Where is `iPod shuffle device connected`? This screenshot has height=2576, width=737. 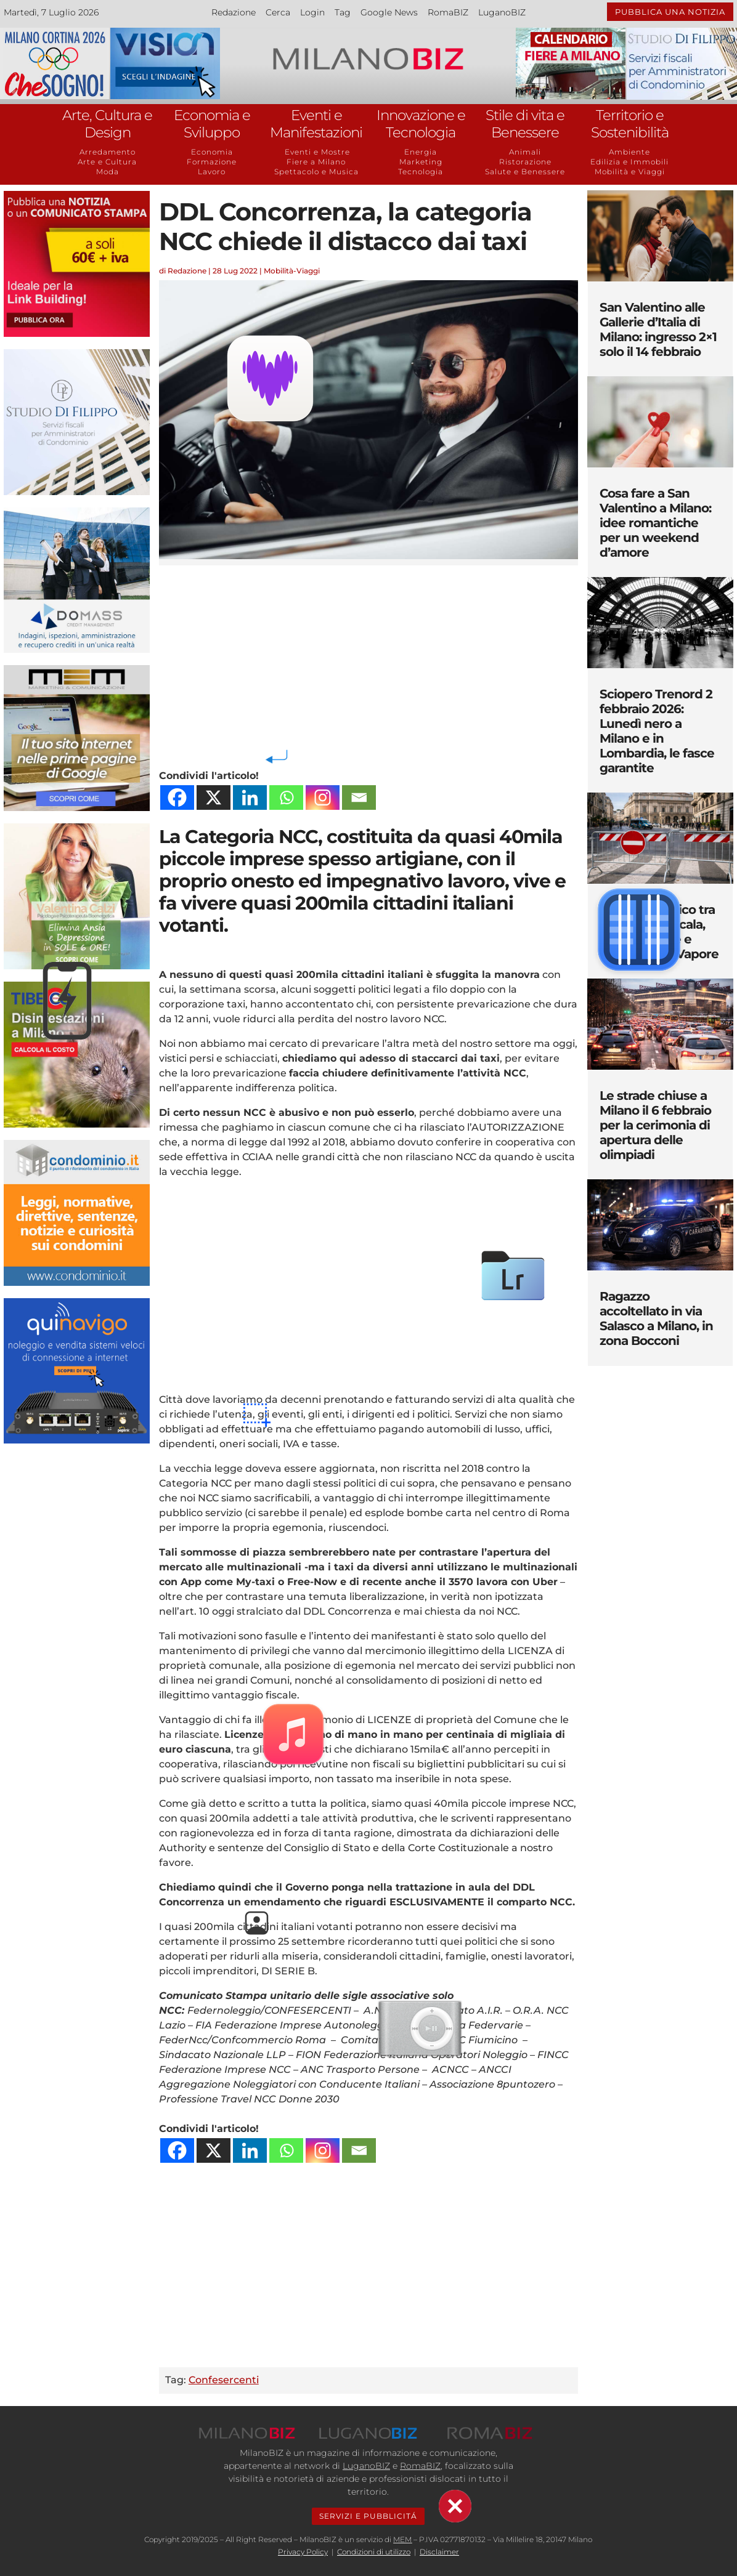
iPod shuffle device connected is located at coordinates (420, 2013).